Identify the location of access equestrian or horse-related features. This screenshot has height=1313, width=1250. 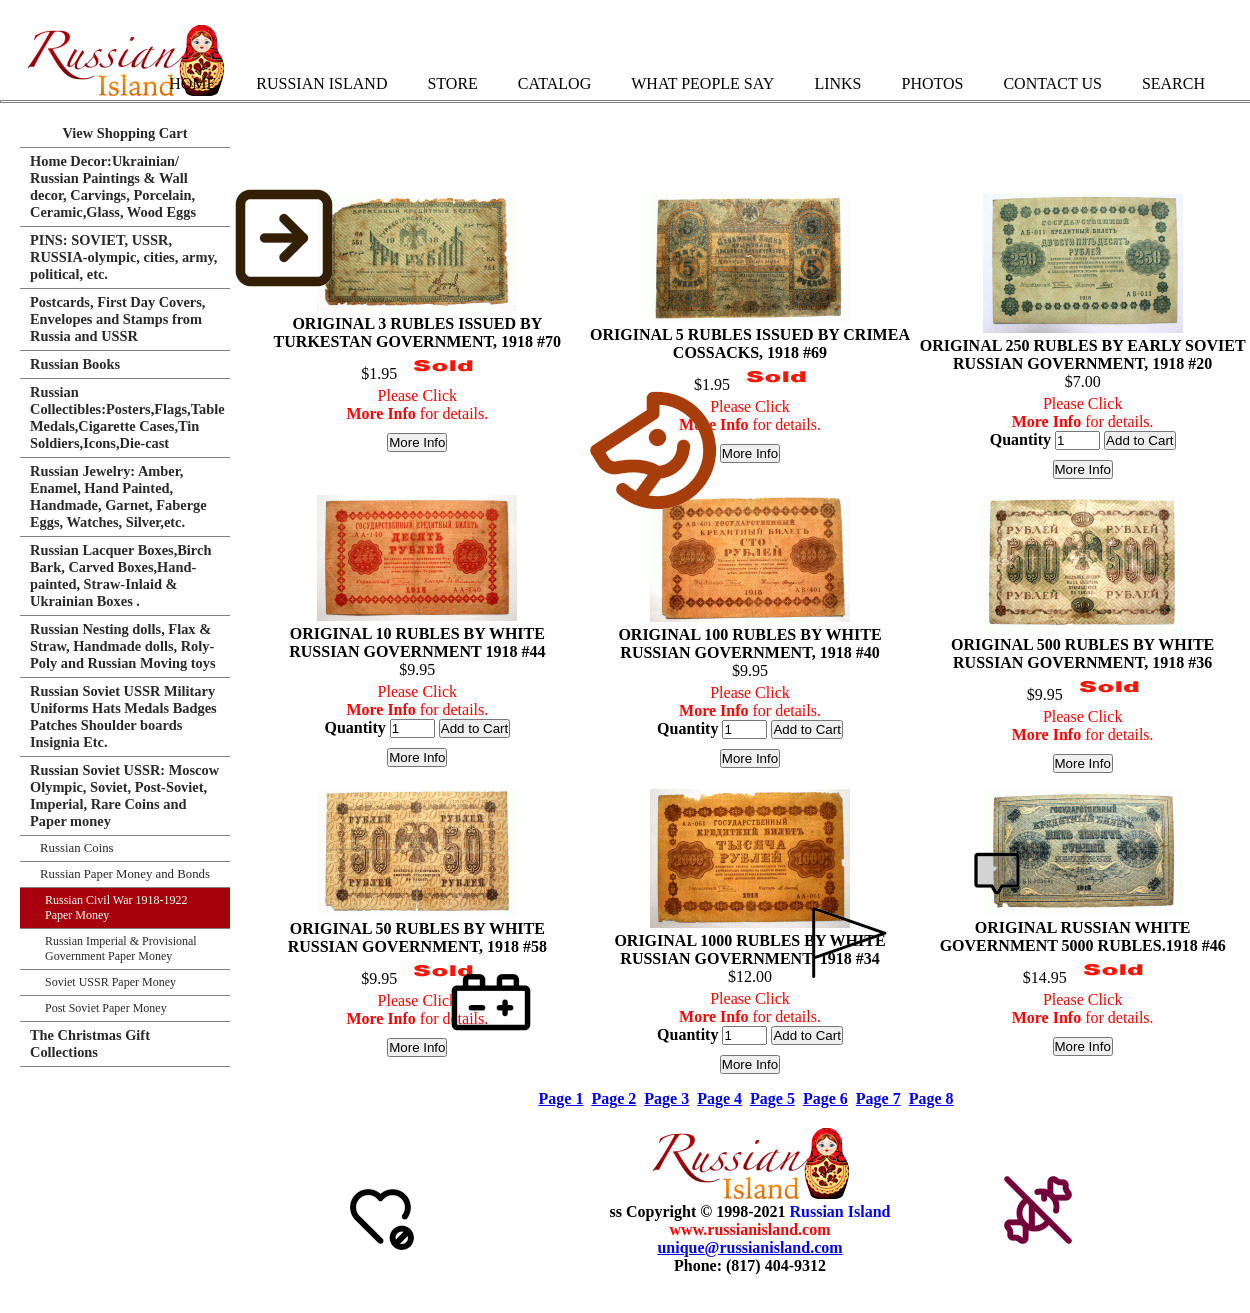
(657, 450).